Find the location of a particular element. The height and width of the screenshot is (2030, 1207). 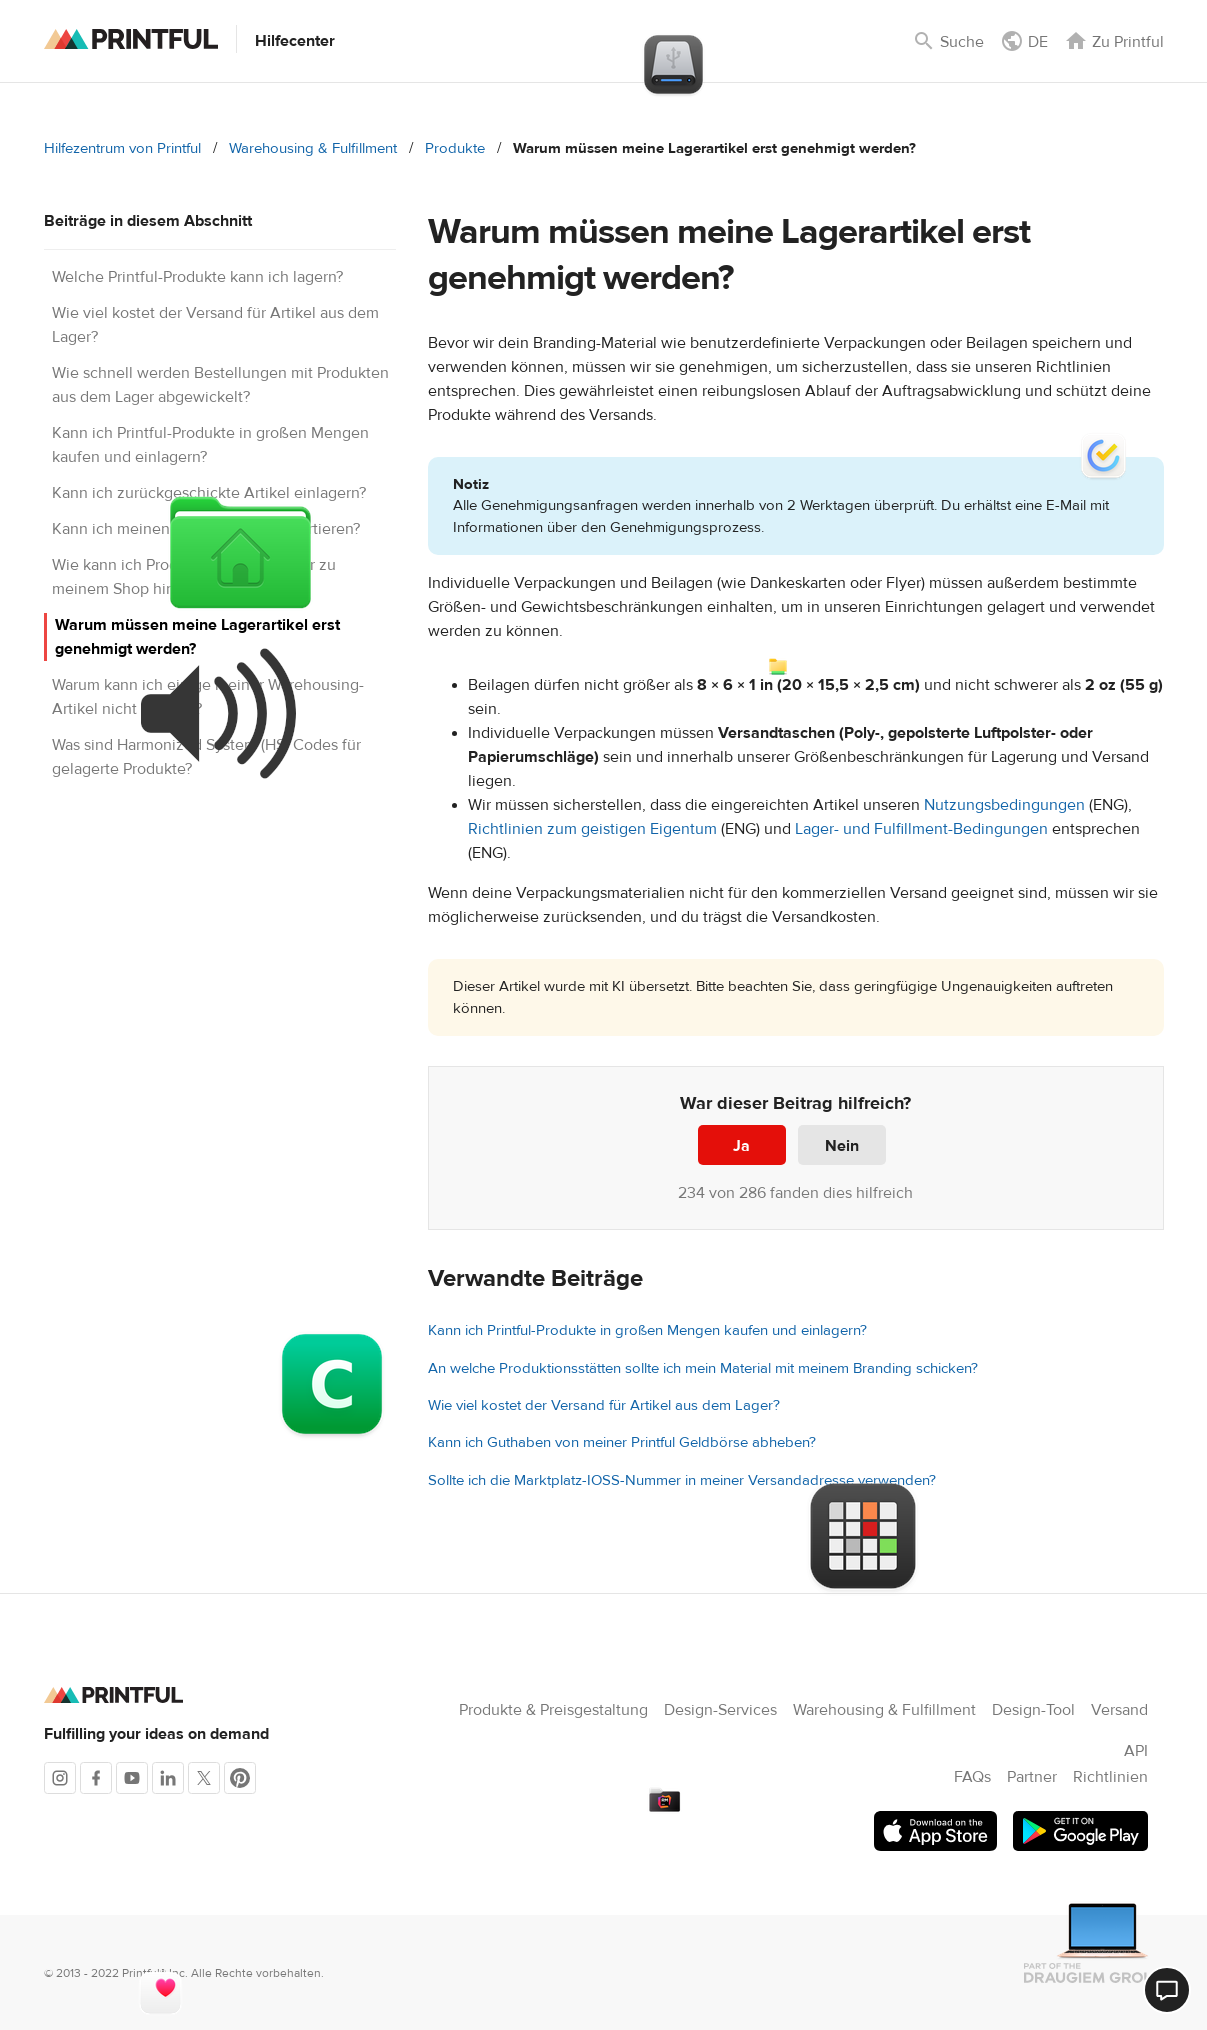

adjust audio volume settings is located at coordinates (218, 713).